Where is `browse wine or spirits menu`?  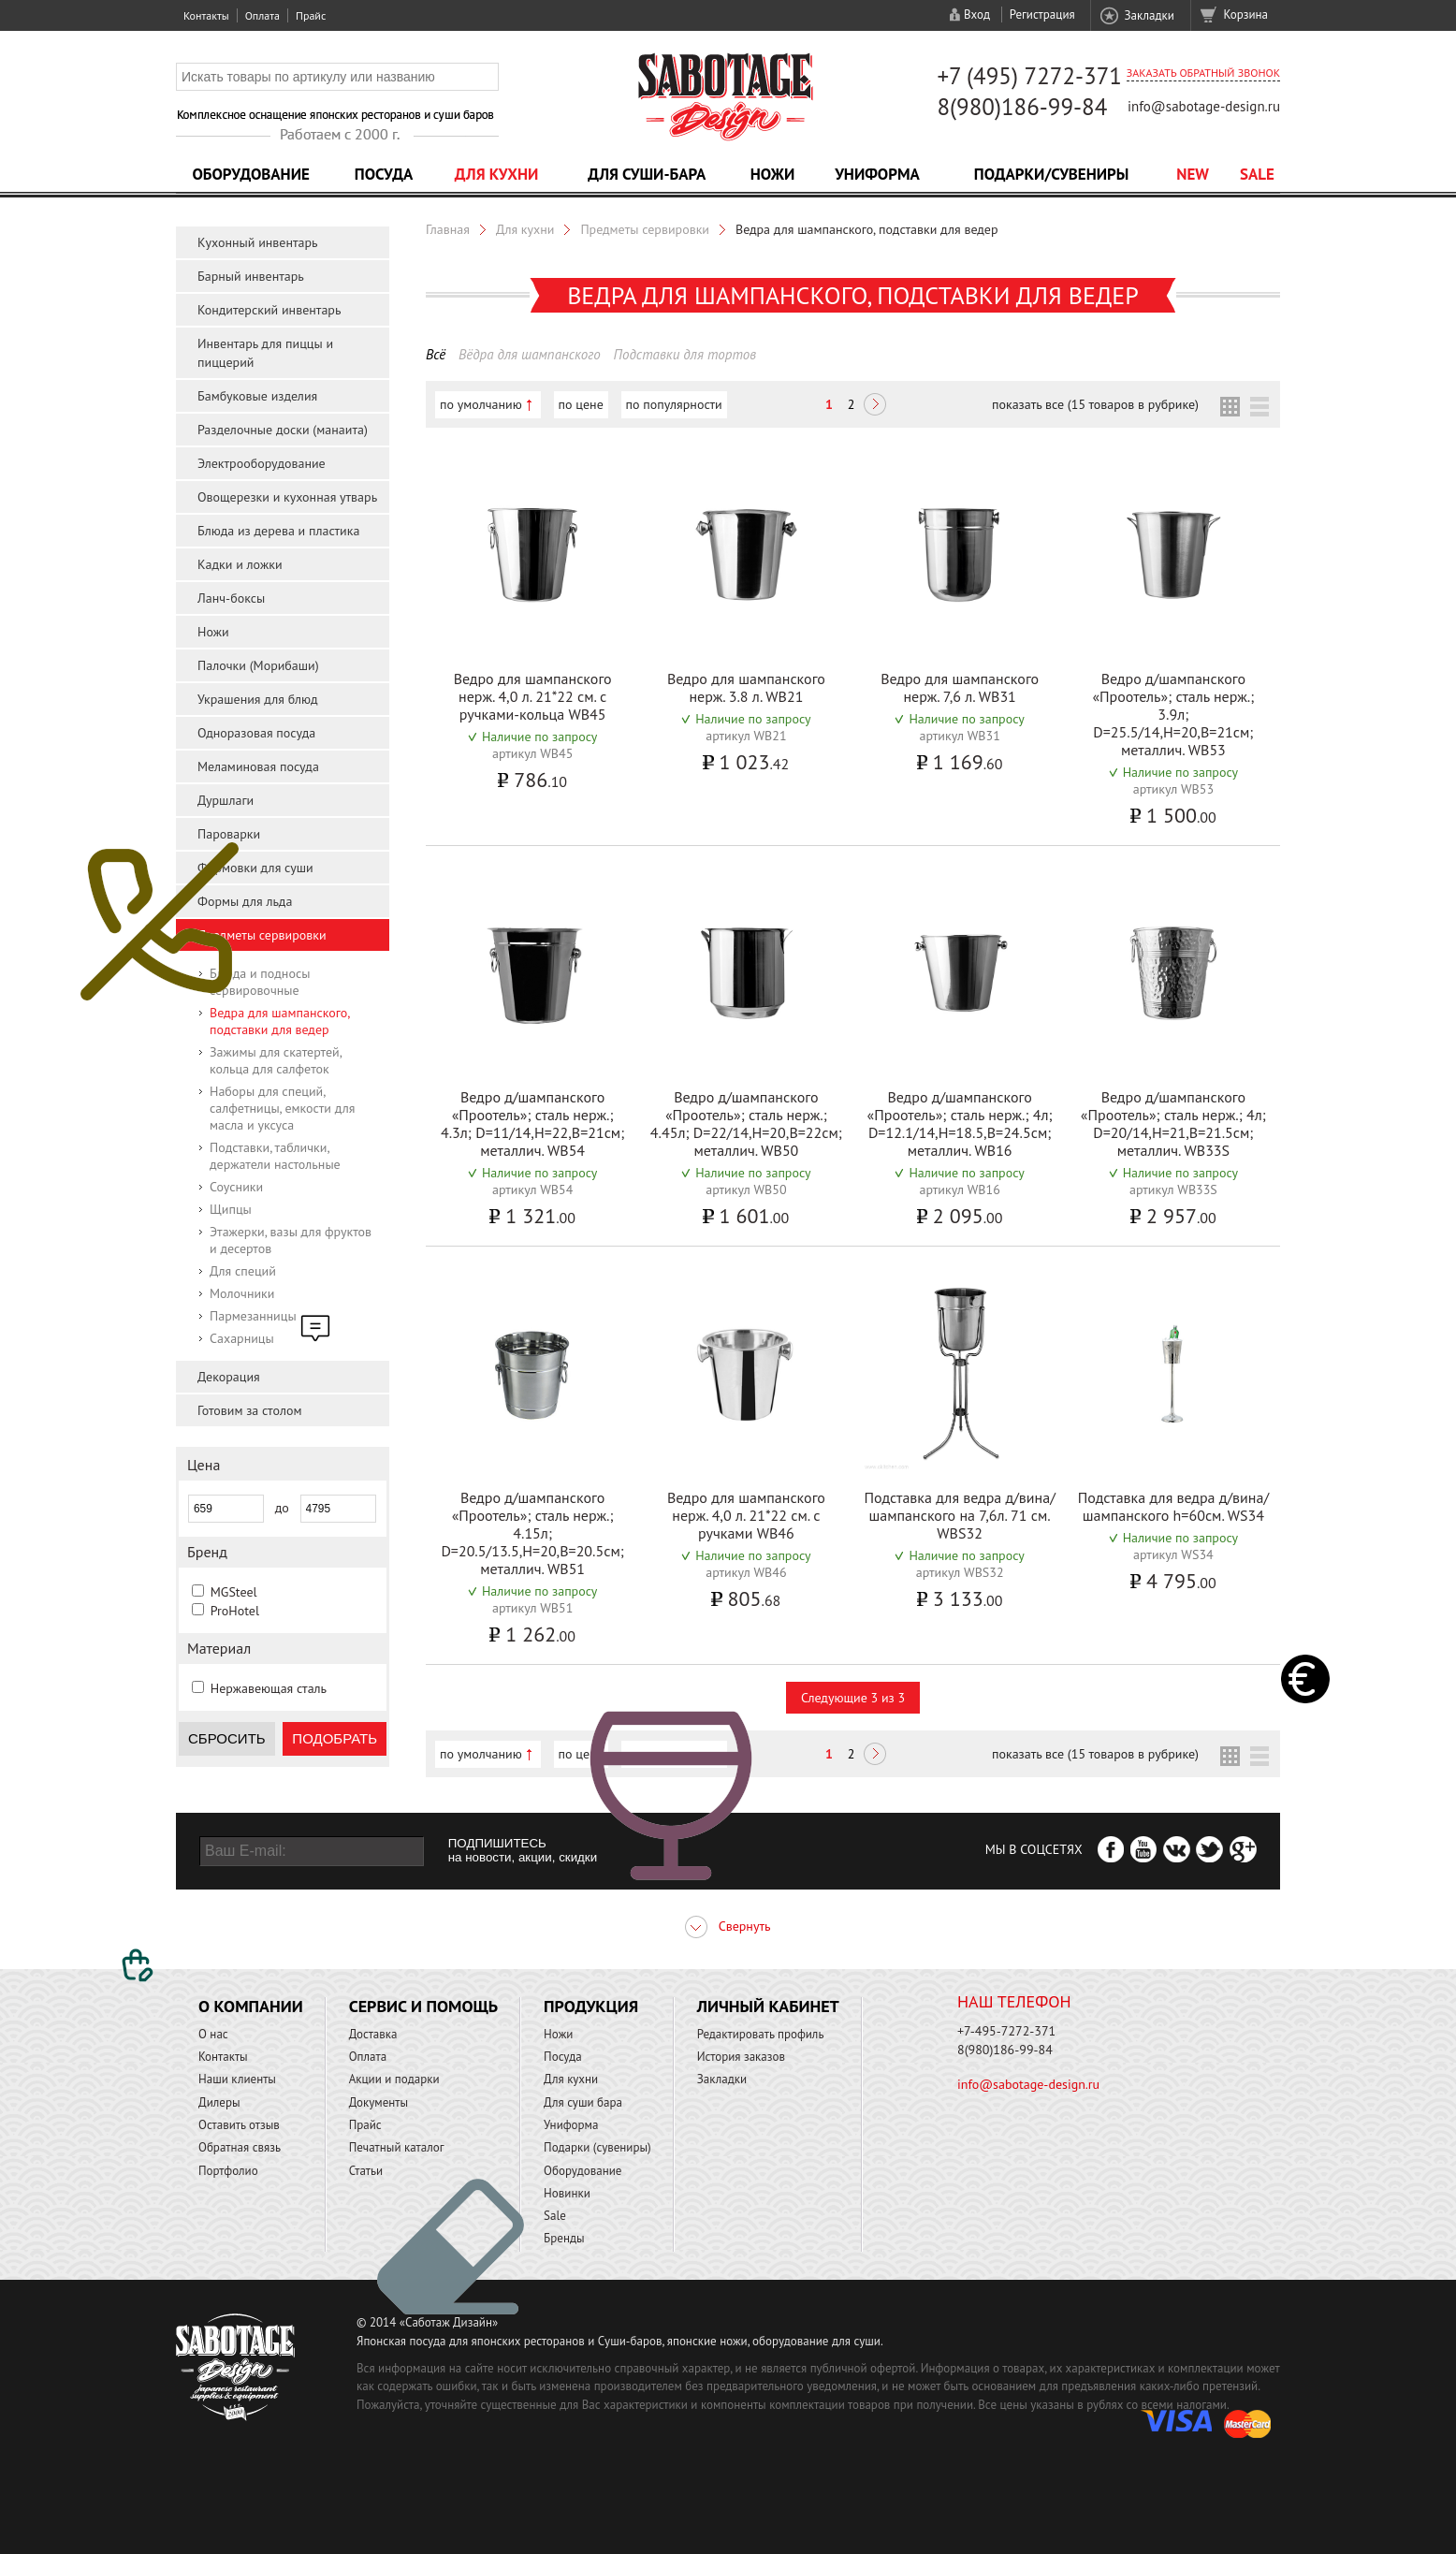
browse wine or spirits menu is located at coordinates (671, 1792).